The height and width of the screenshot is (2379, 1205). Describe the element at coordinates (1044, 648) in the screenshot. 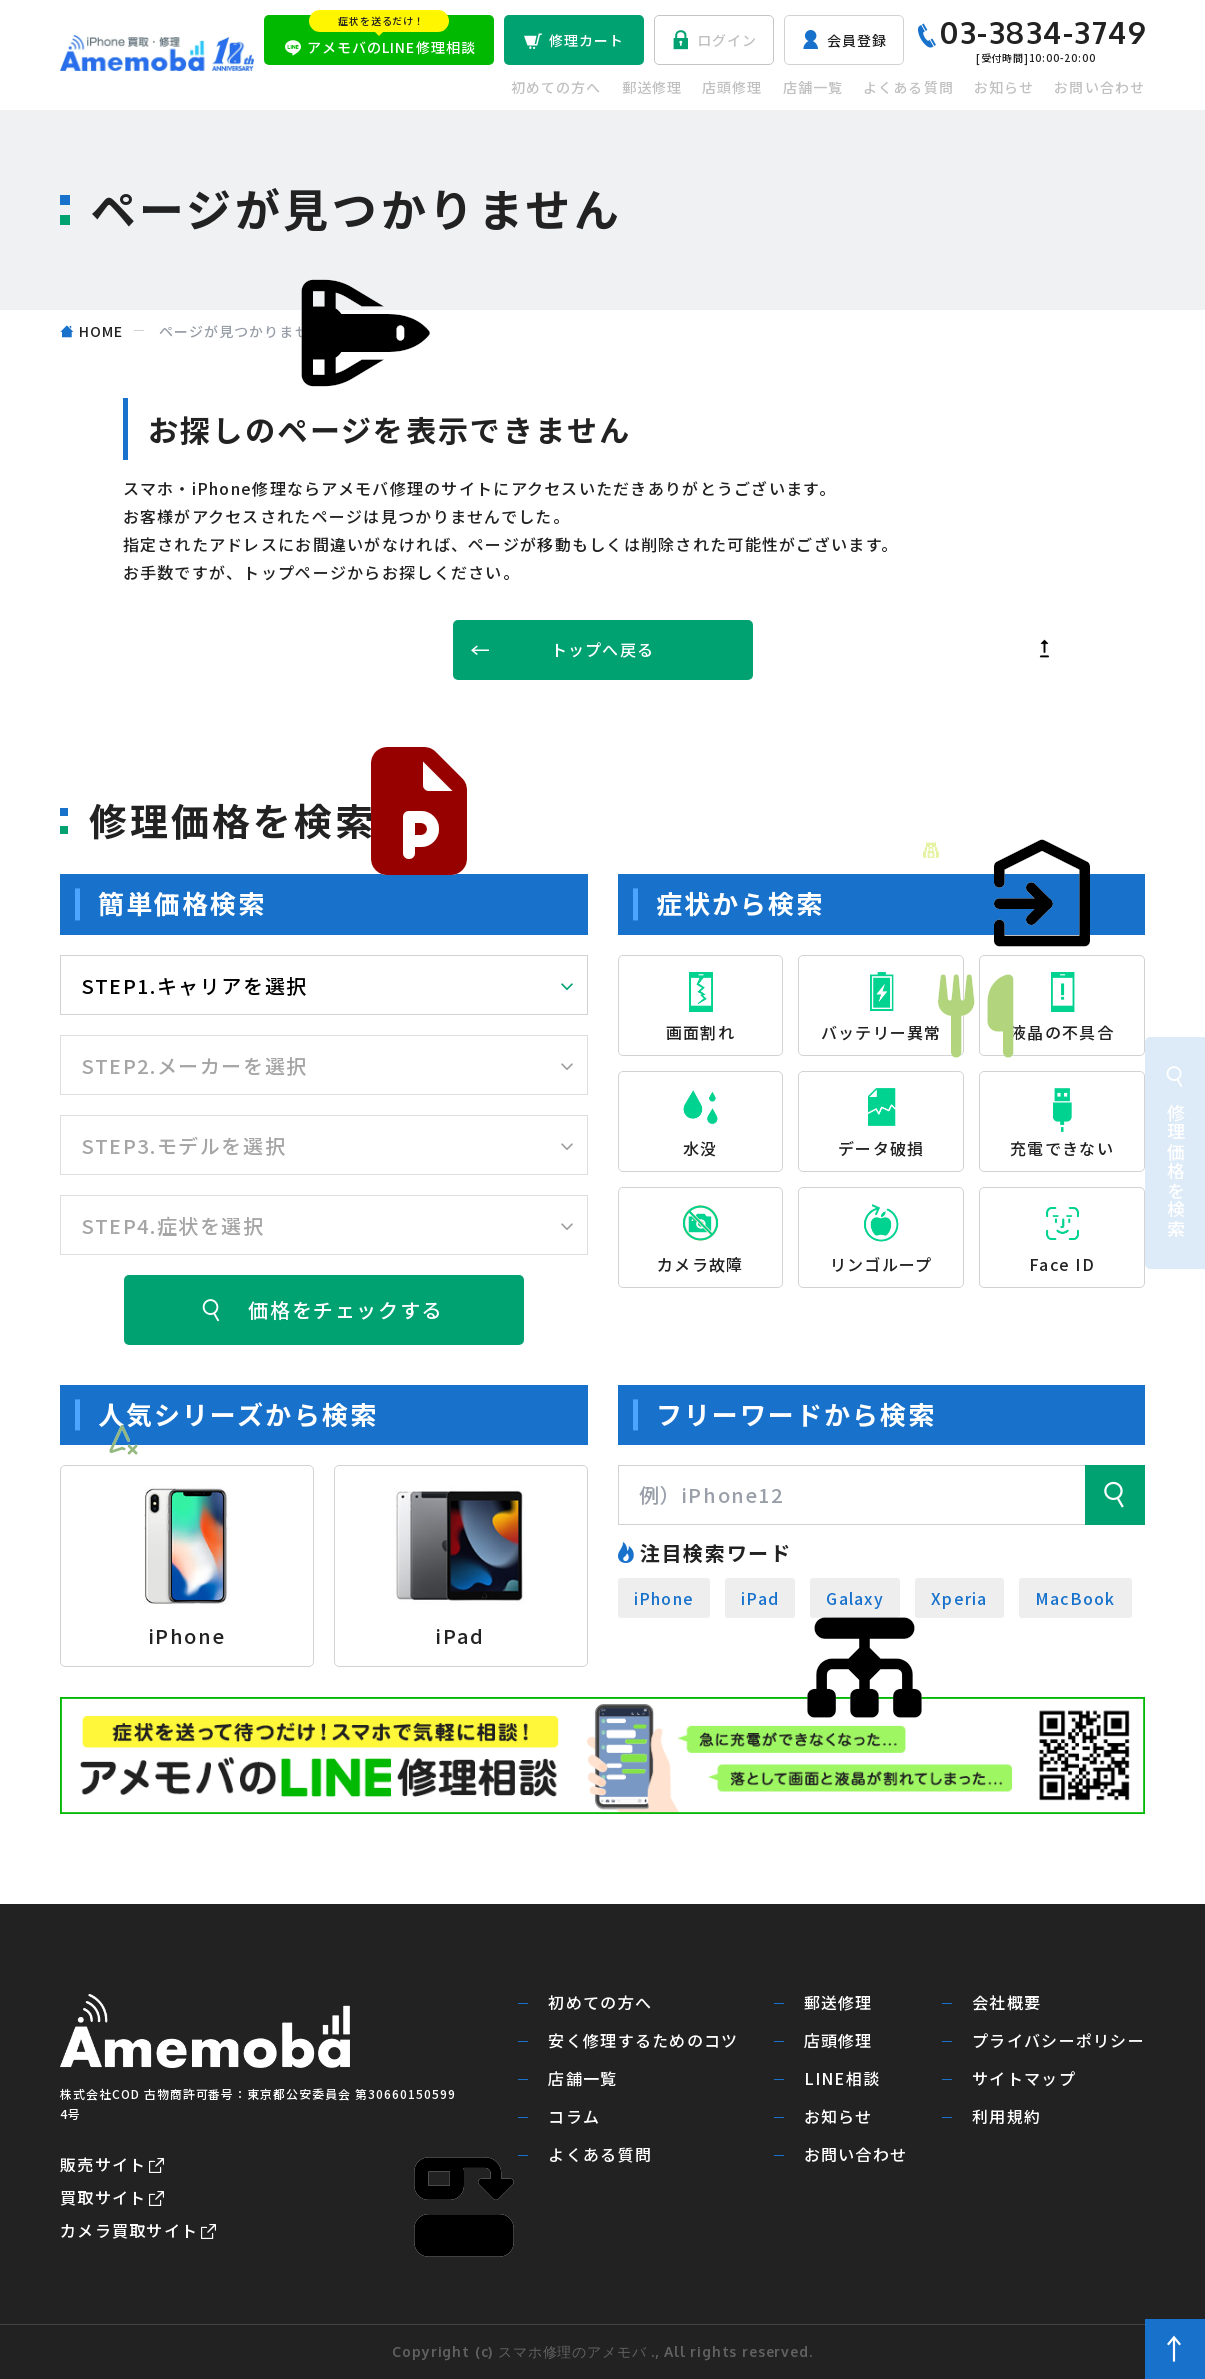

I see `upgrade to a newer version` at that location.